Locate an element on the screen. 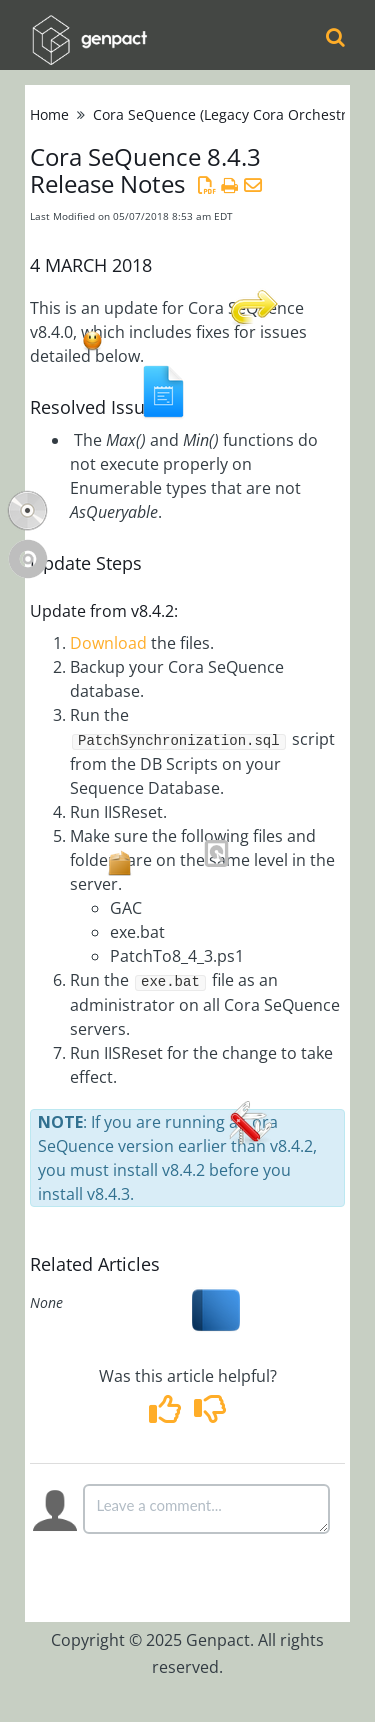  open a DjVu format image file is located at coordinates (163, 392).